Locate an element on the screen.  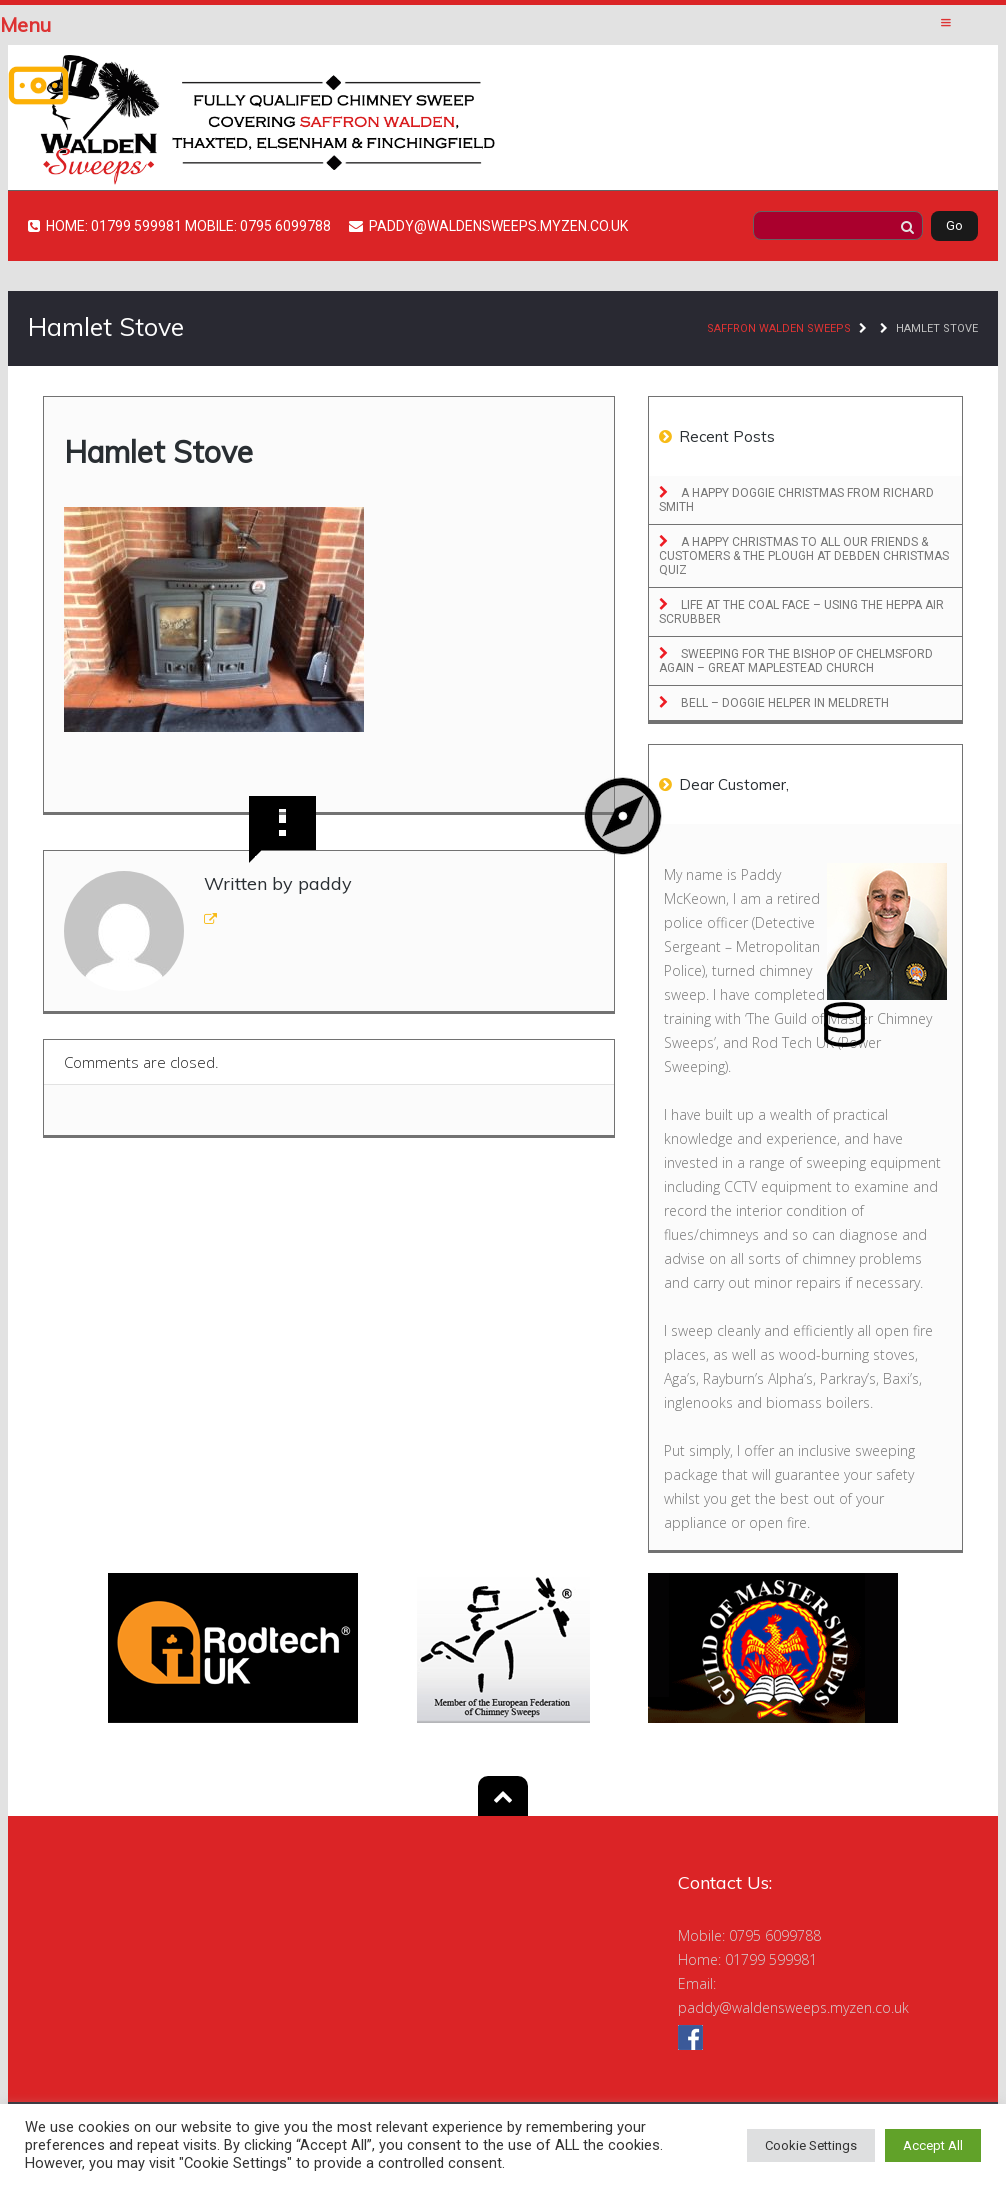
view payment or cash options is located at coordinates (38, 85).